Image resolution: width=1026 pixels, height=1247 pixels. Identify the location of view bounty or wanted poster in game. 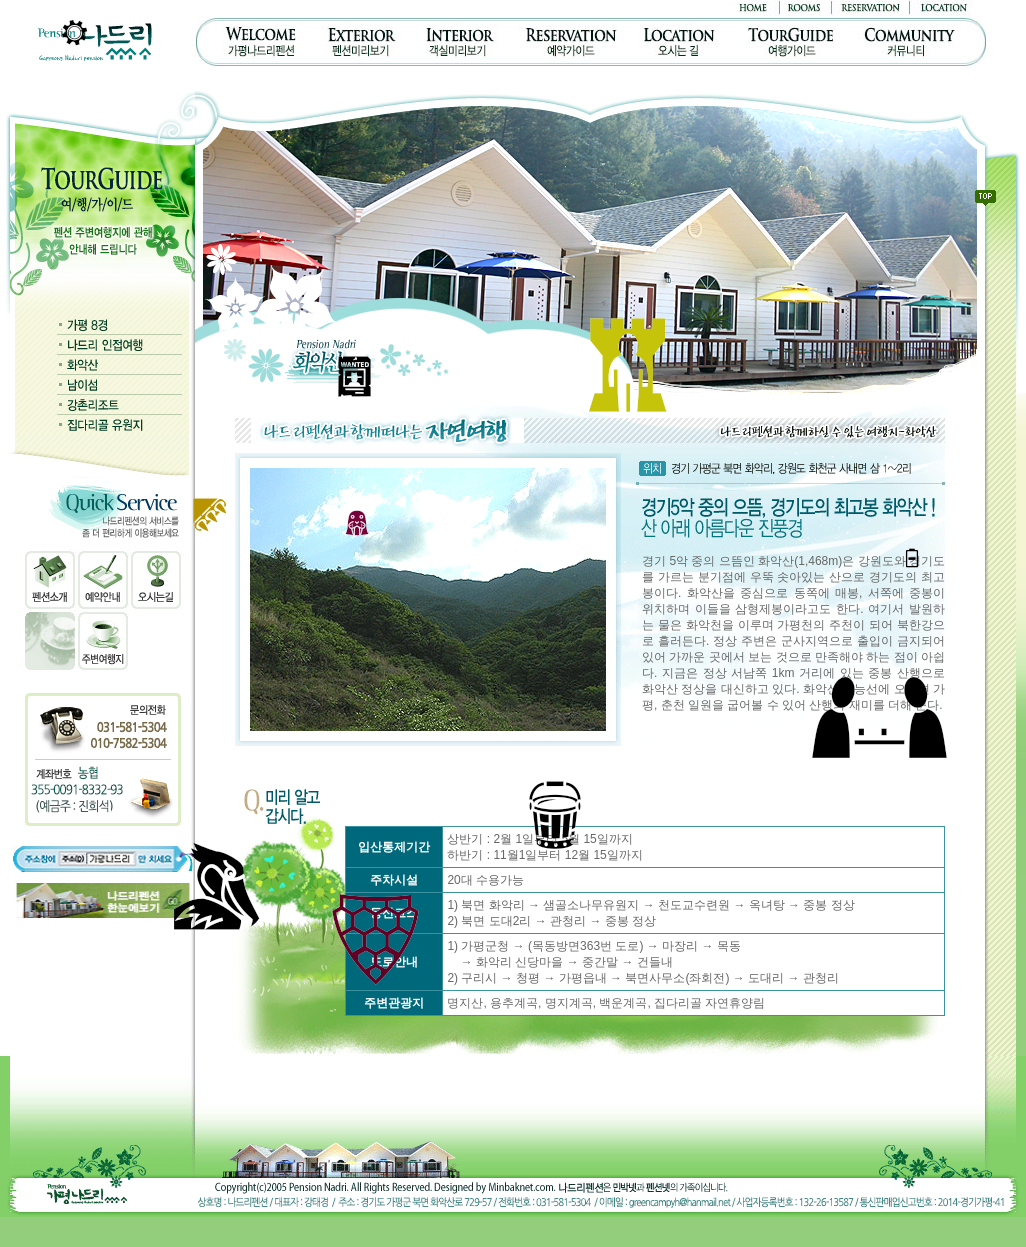
(354, 376).